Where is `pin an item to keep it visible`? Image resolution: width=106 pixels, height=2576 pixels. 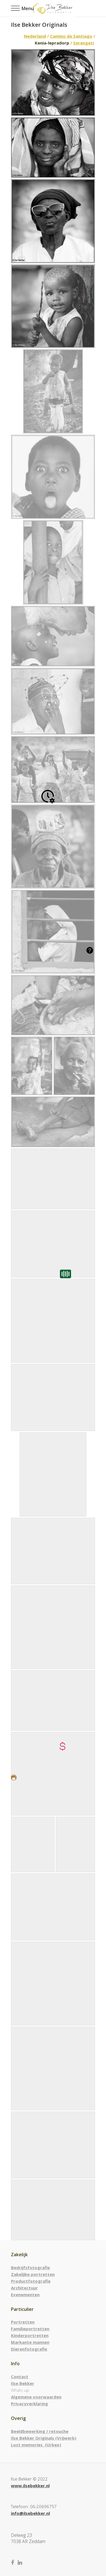 pin an item to keep it visible is located at coordinates (84, 299).